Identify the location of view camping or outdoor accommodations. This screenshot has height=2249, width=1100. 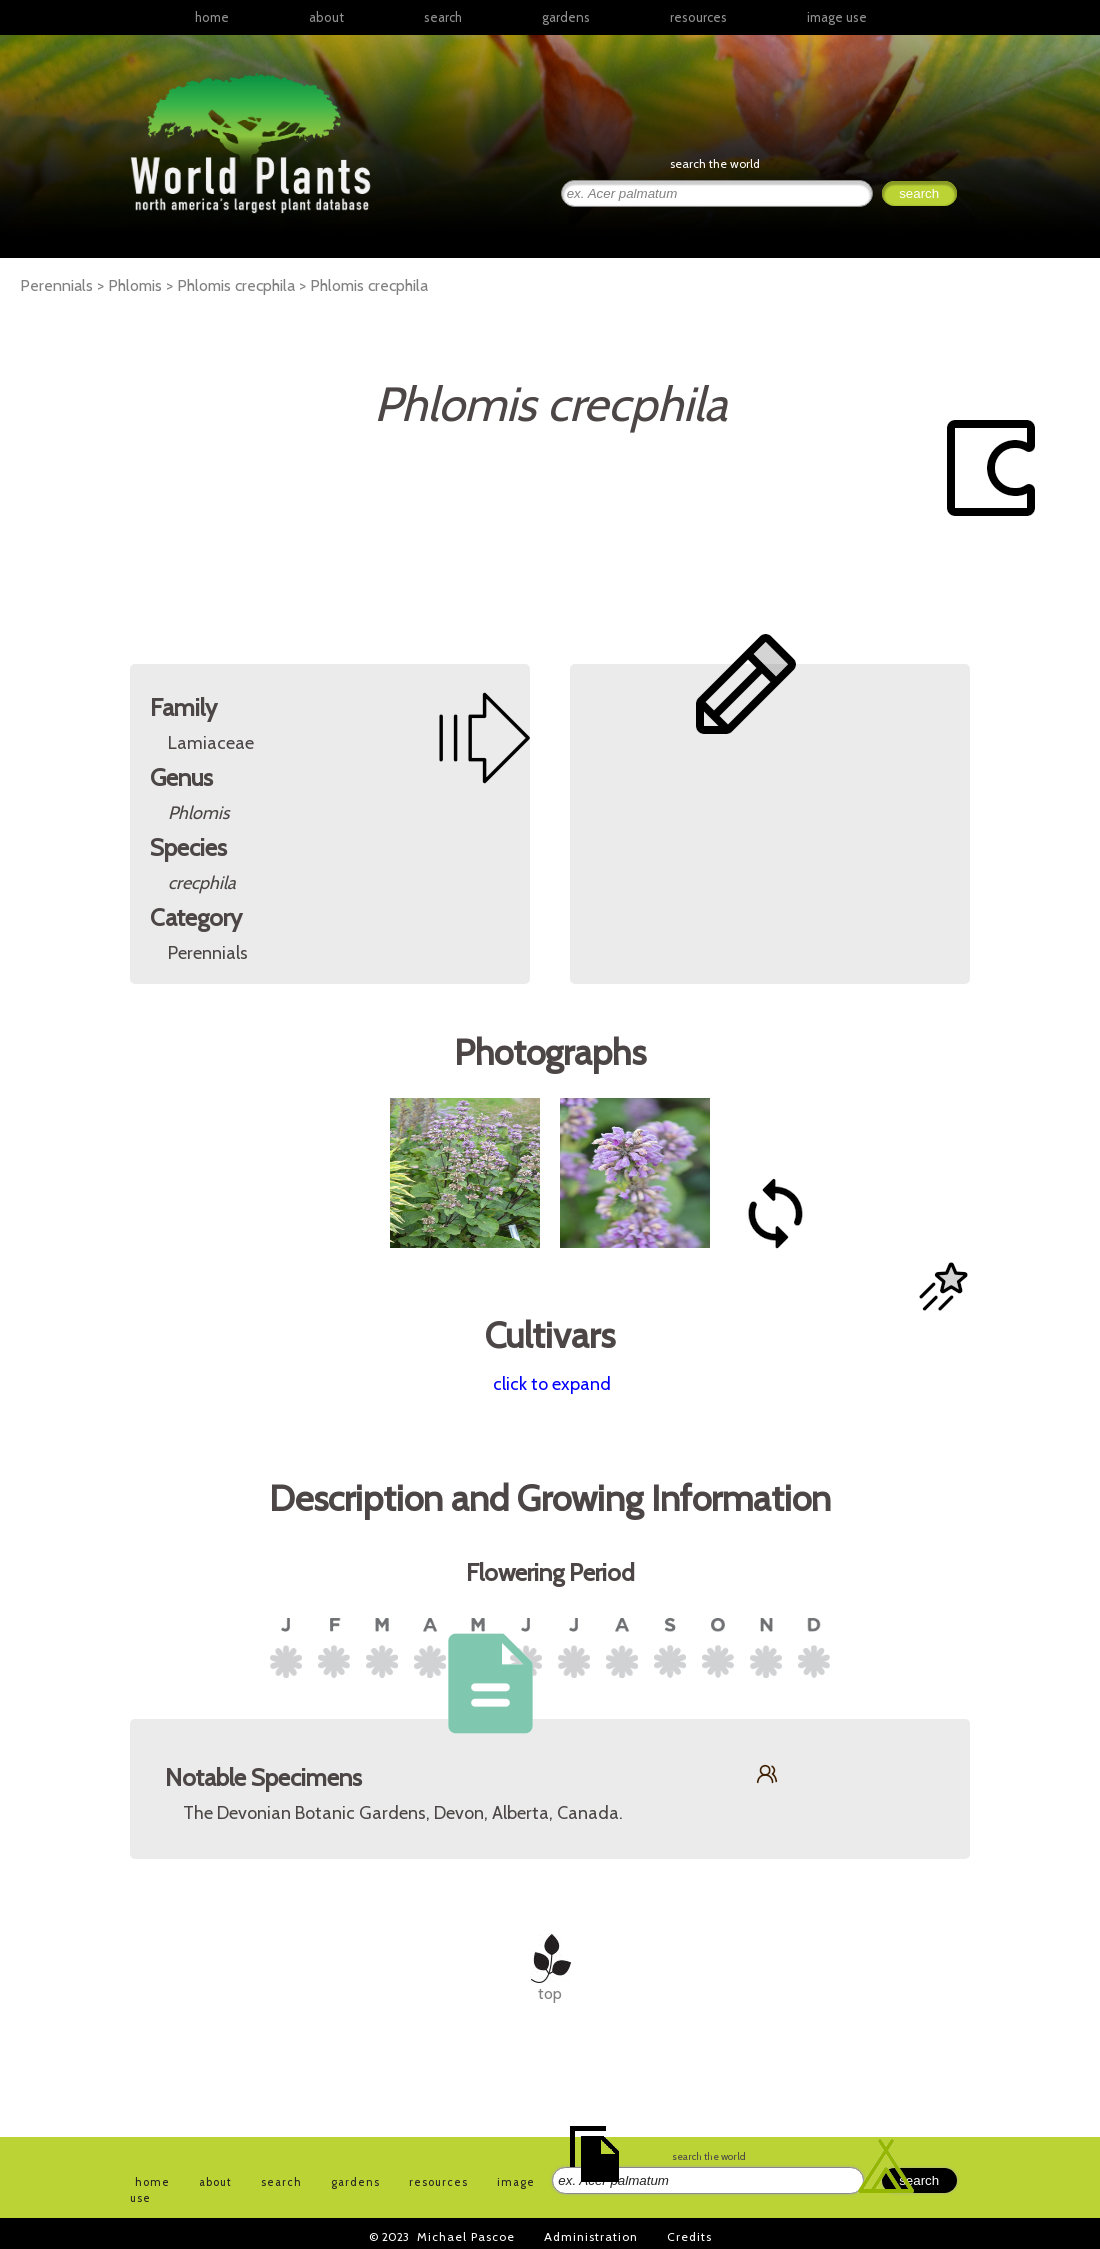
(886, 2169).